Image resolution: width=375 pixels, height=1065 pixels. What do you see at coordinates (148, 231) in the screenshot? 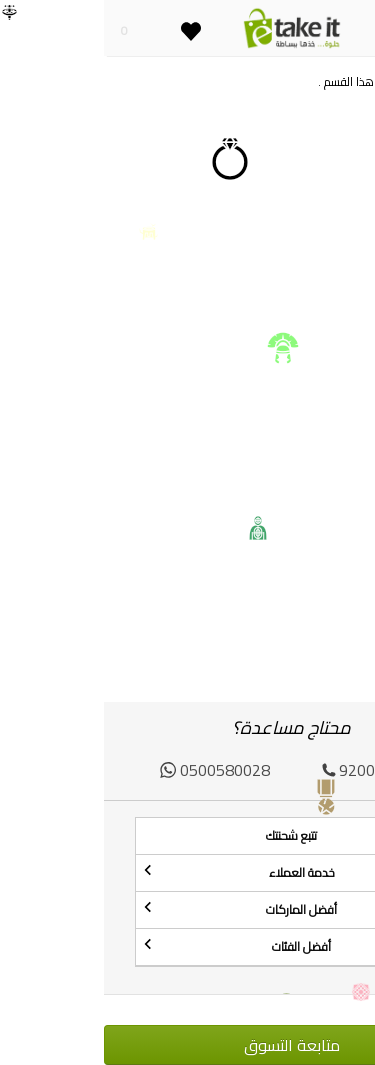
I see `select wooden armor or helmet equipment` at bounding box center [148, 231].